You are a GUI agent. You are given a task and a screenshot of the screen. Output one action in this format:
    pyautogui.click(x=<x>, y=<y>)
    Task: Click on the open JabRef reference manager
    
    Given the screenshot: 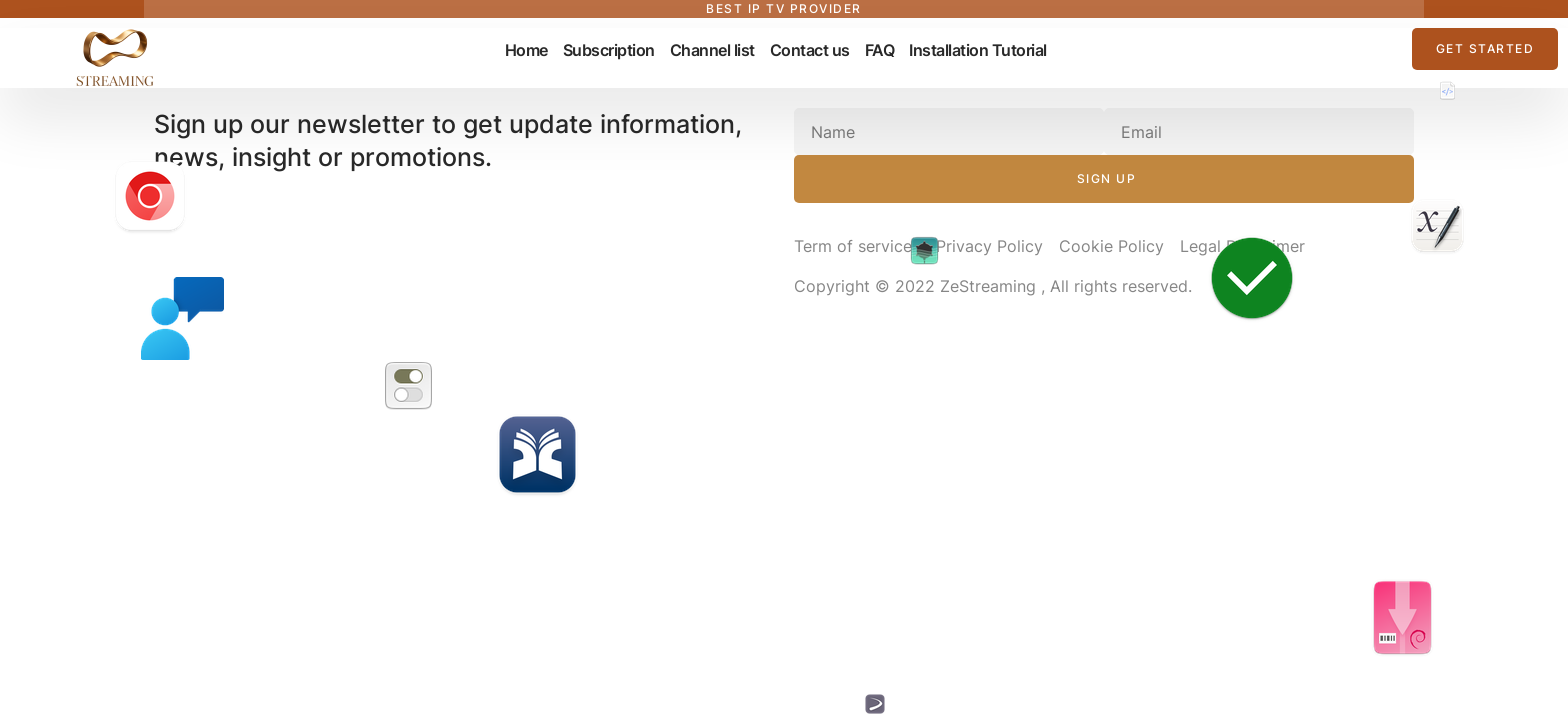 What is the action you would take?
    pyautogui.click(x=537, y=454)
    